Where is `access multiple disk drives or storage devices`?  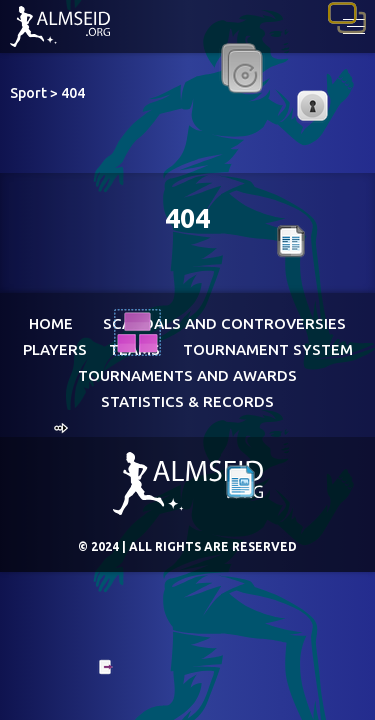 access multiple disk drives or storage devices is located at coordinates (242, 68).